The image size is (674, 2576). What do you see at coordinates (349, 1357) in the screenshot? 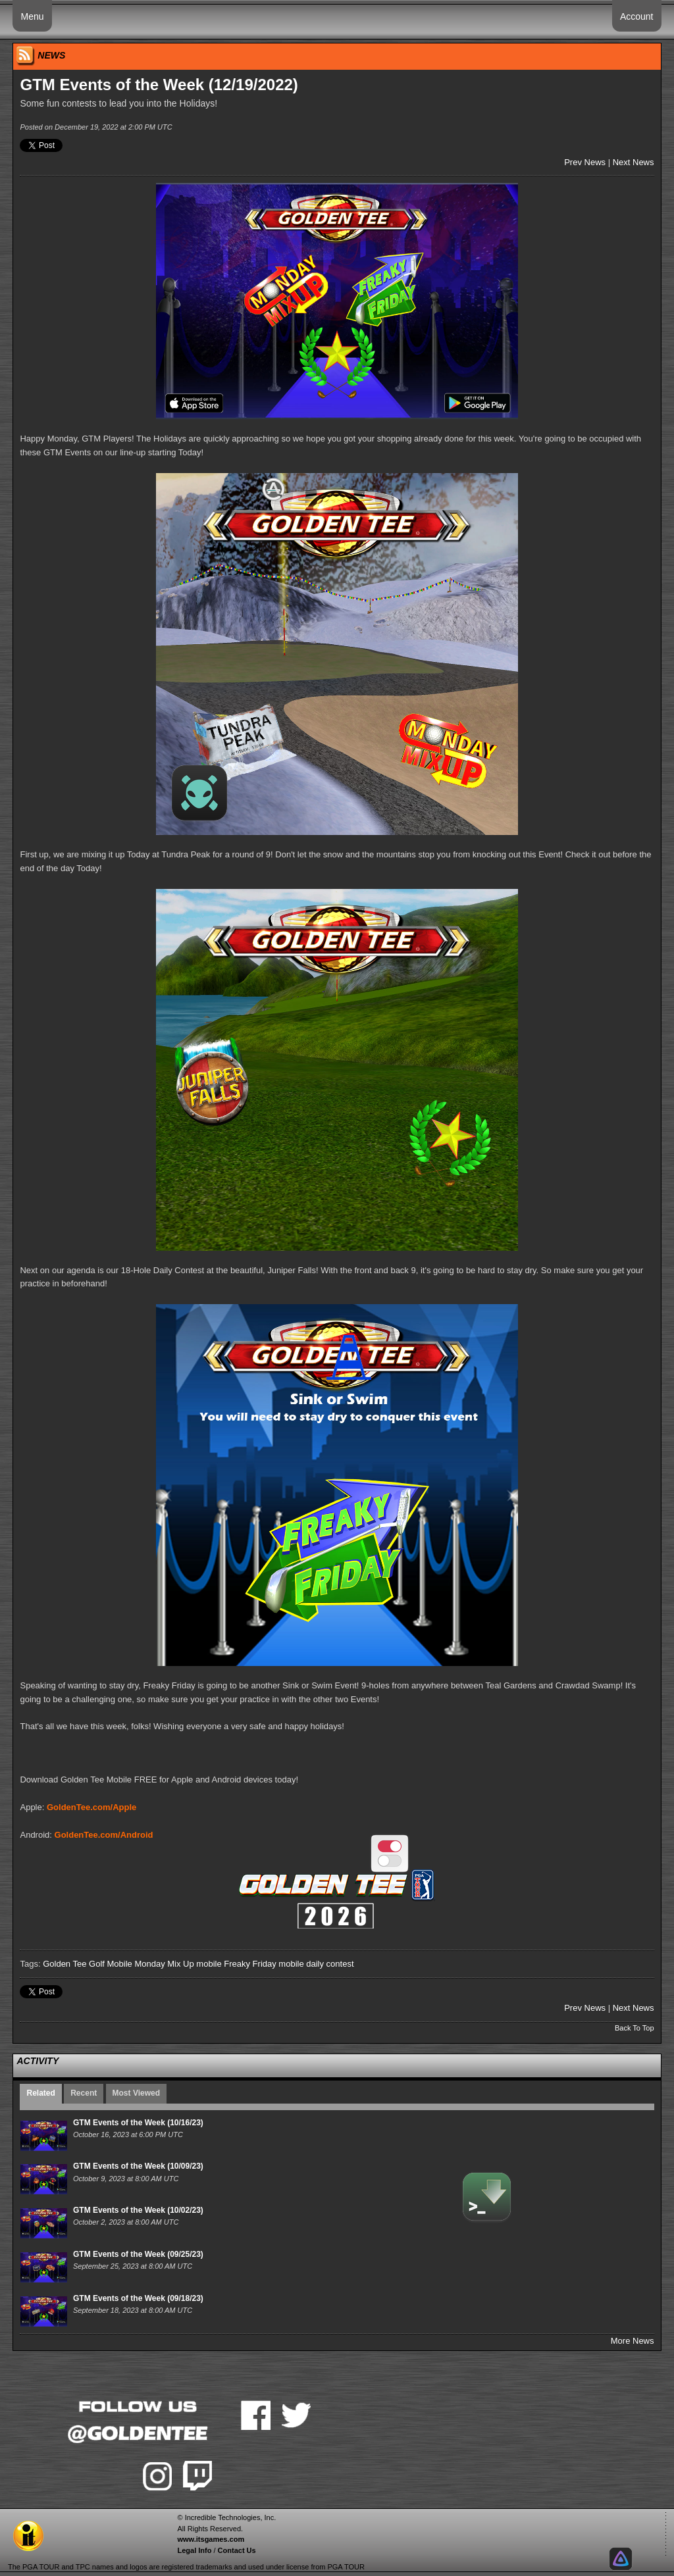
I see `open VLC media player` at bounding box center [349, 1357].